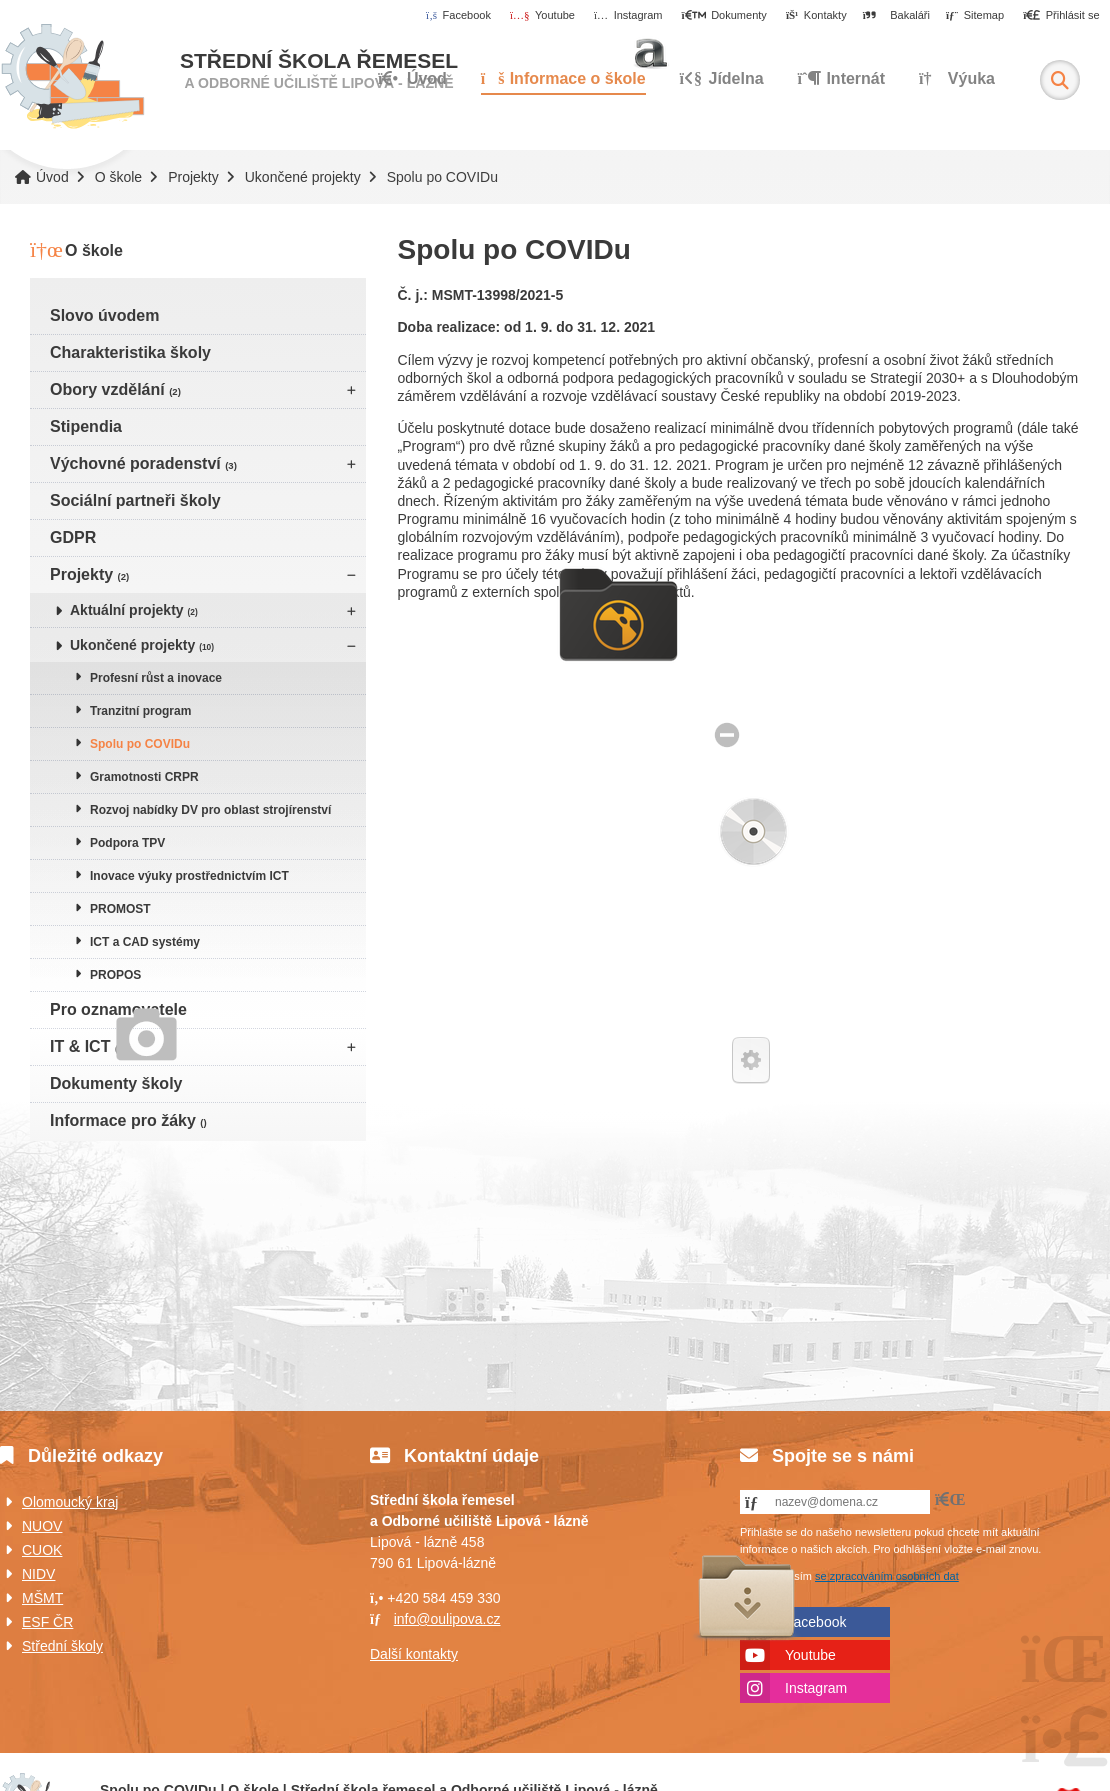 The height and width of the screenshot is (1791, 1110). I want to click on indicates a CD-R or recordable disc media, so click(753, 831).